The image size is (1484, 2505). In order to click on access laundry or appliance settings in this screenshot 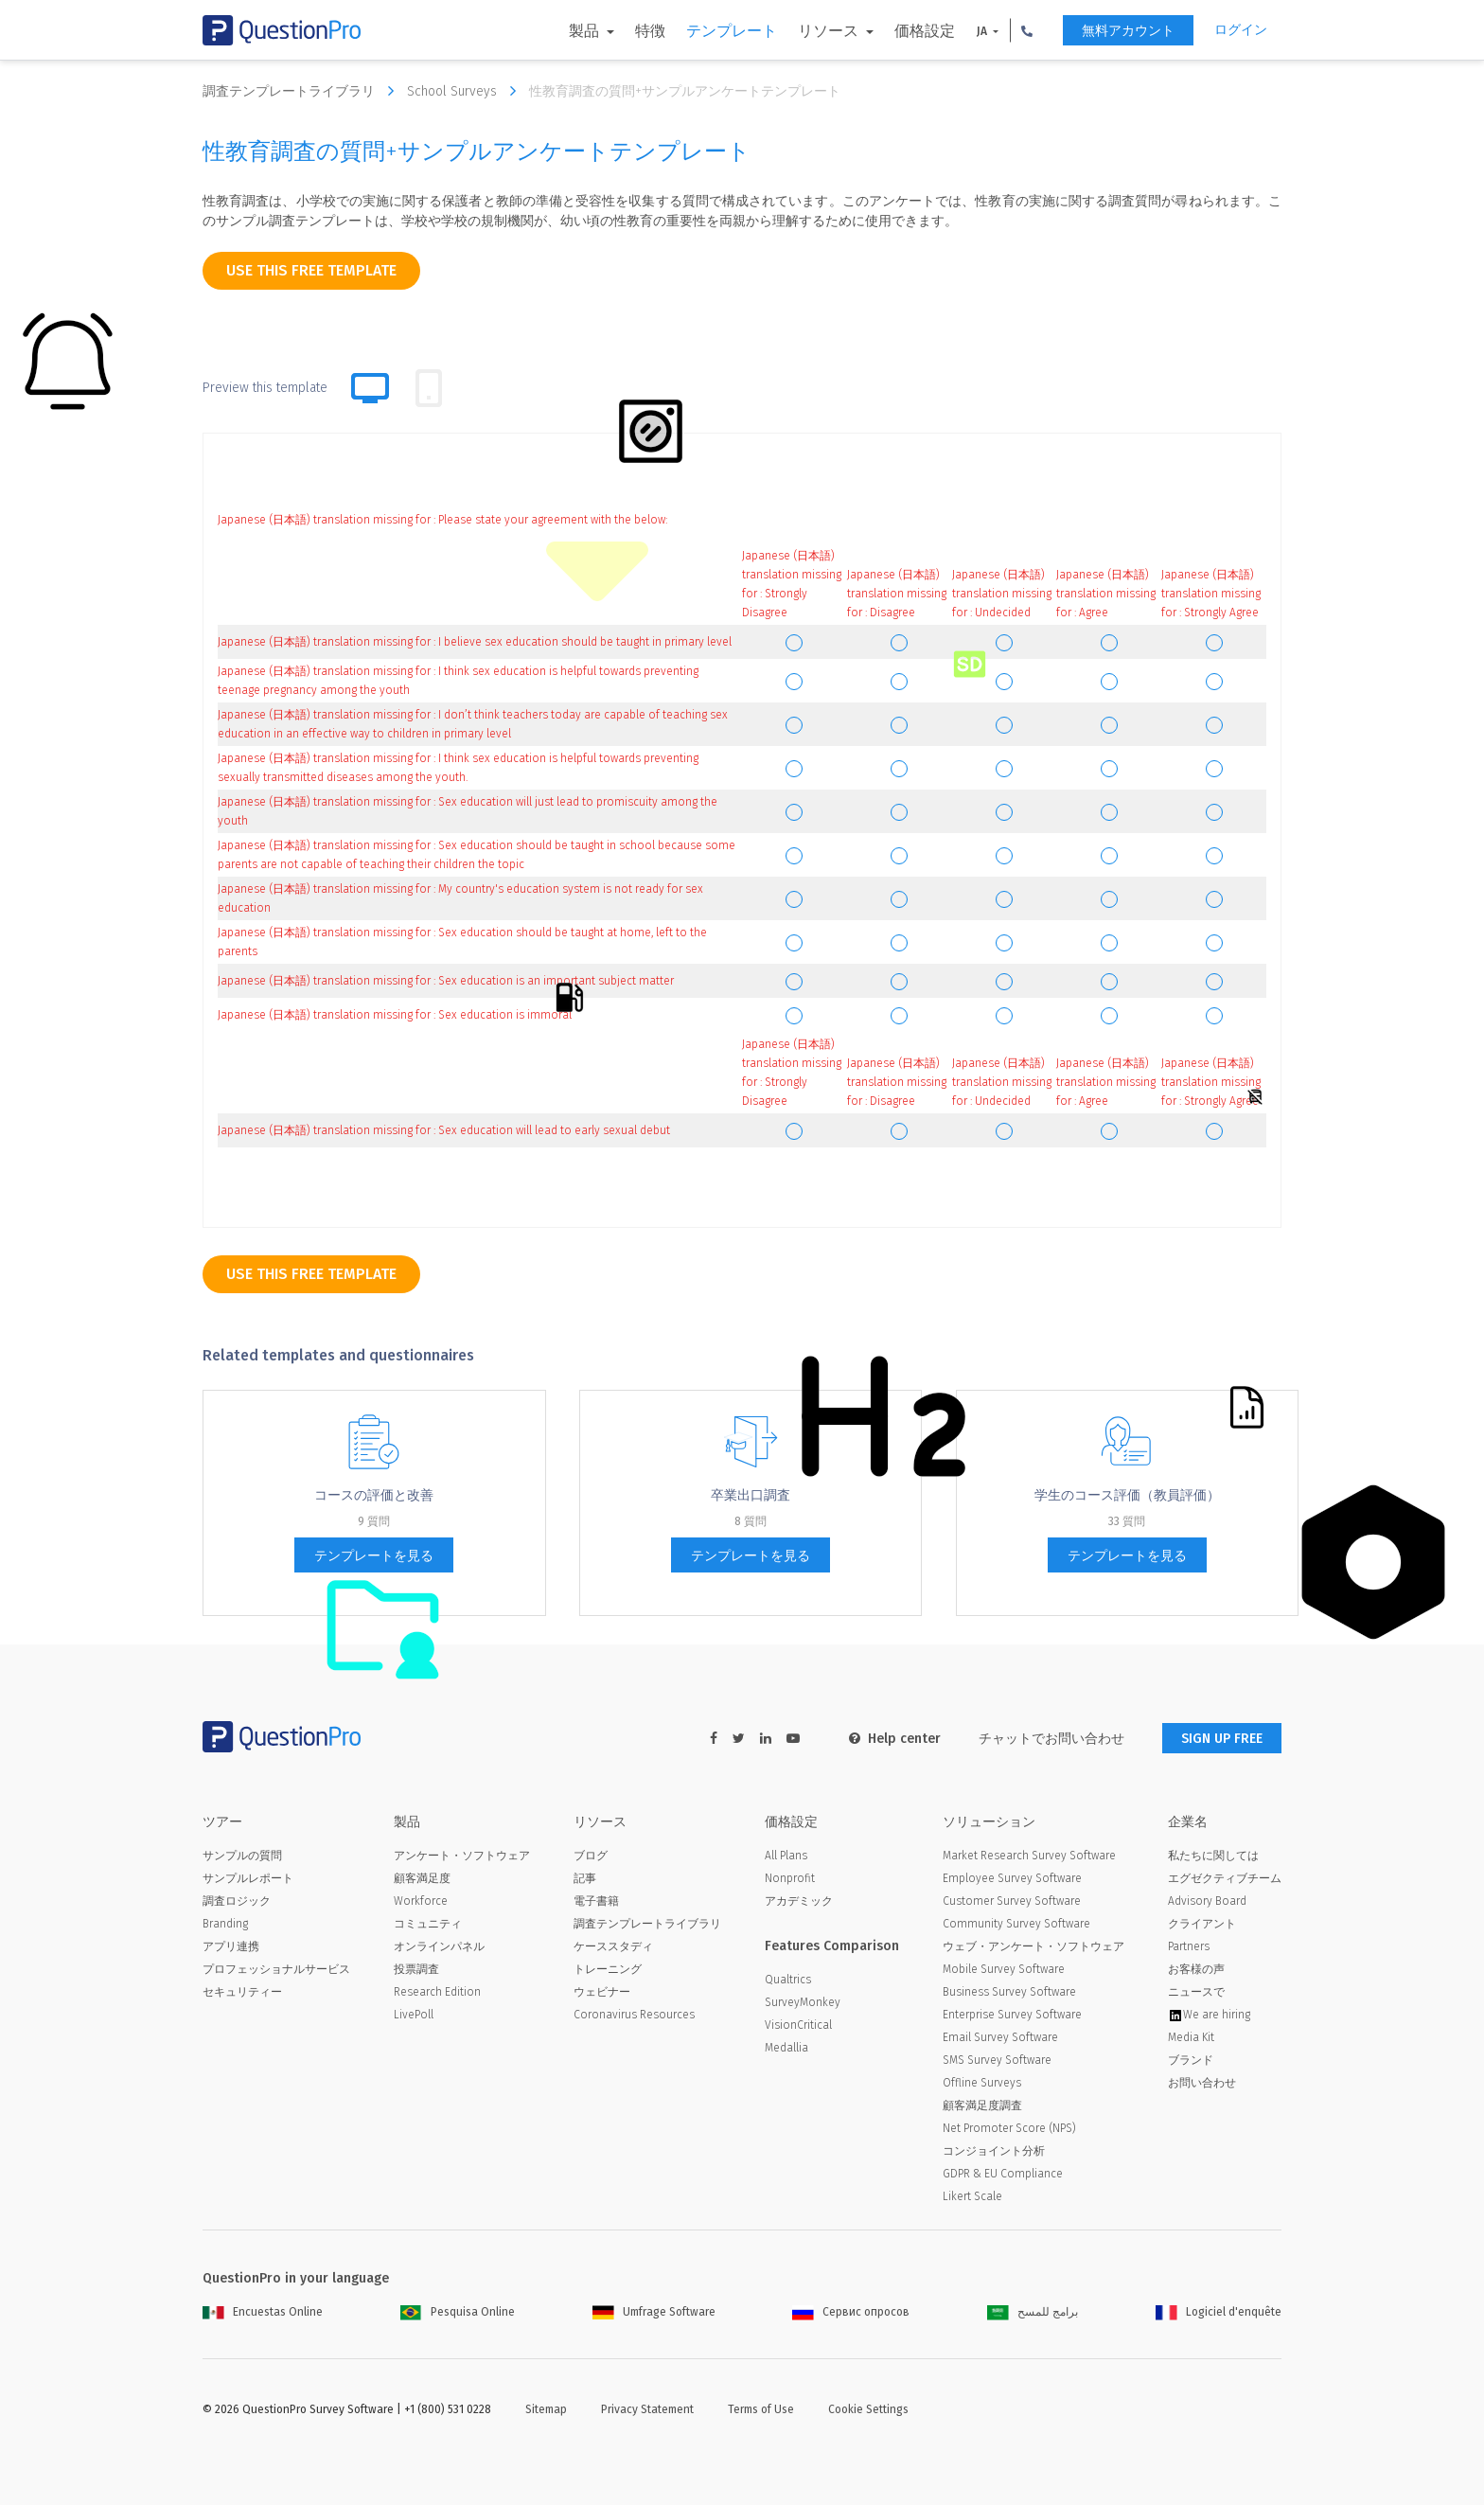, I will do `click(650, 431)`.